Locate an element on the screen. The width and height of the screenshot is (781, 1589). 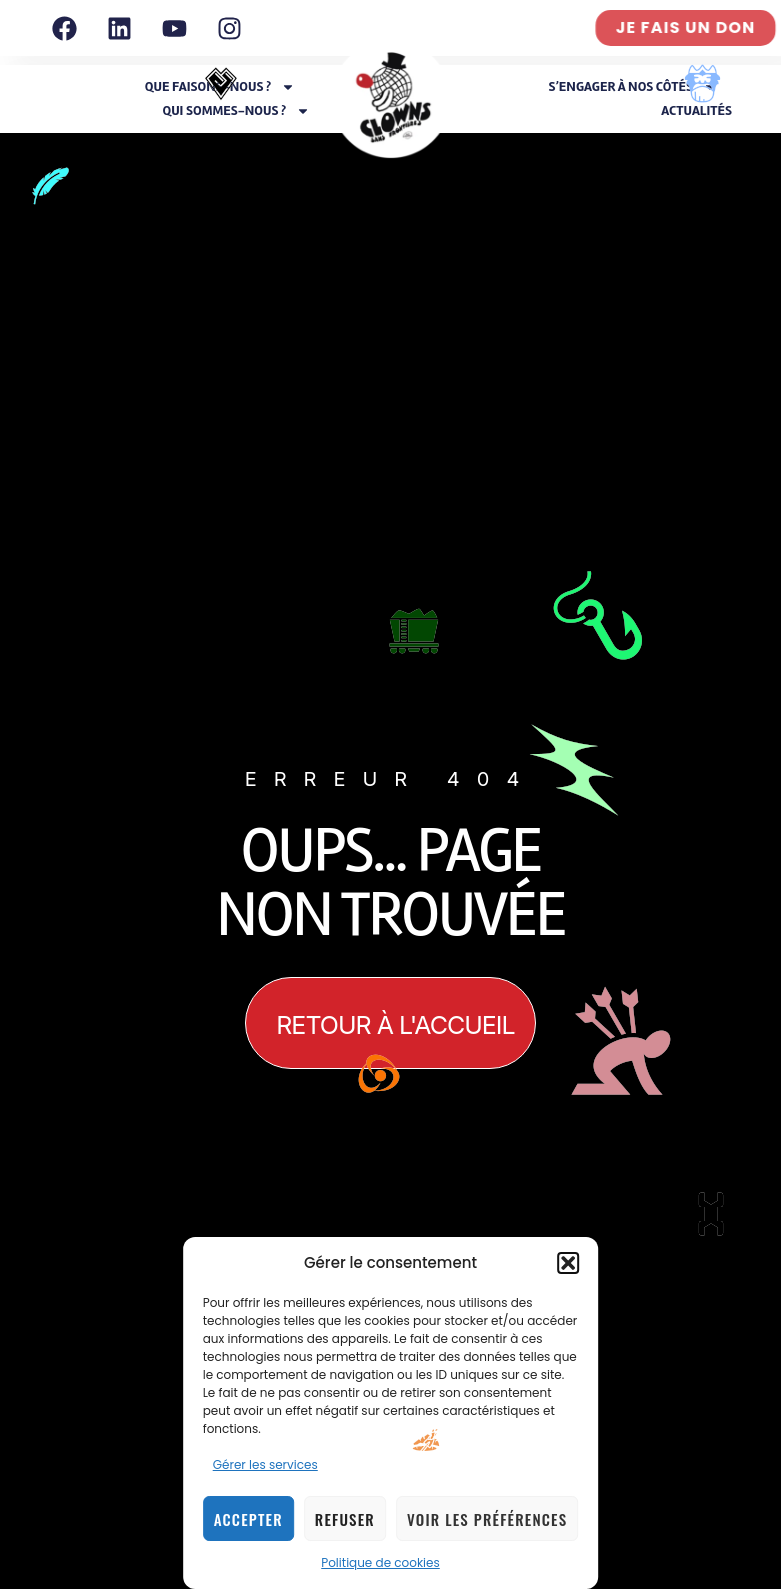
indicates a rare or valuable in-game resource is located at coordinates (221, 84).